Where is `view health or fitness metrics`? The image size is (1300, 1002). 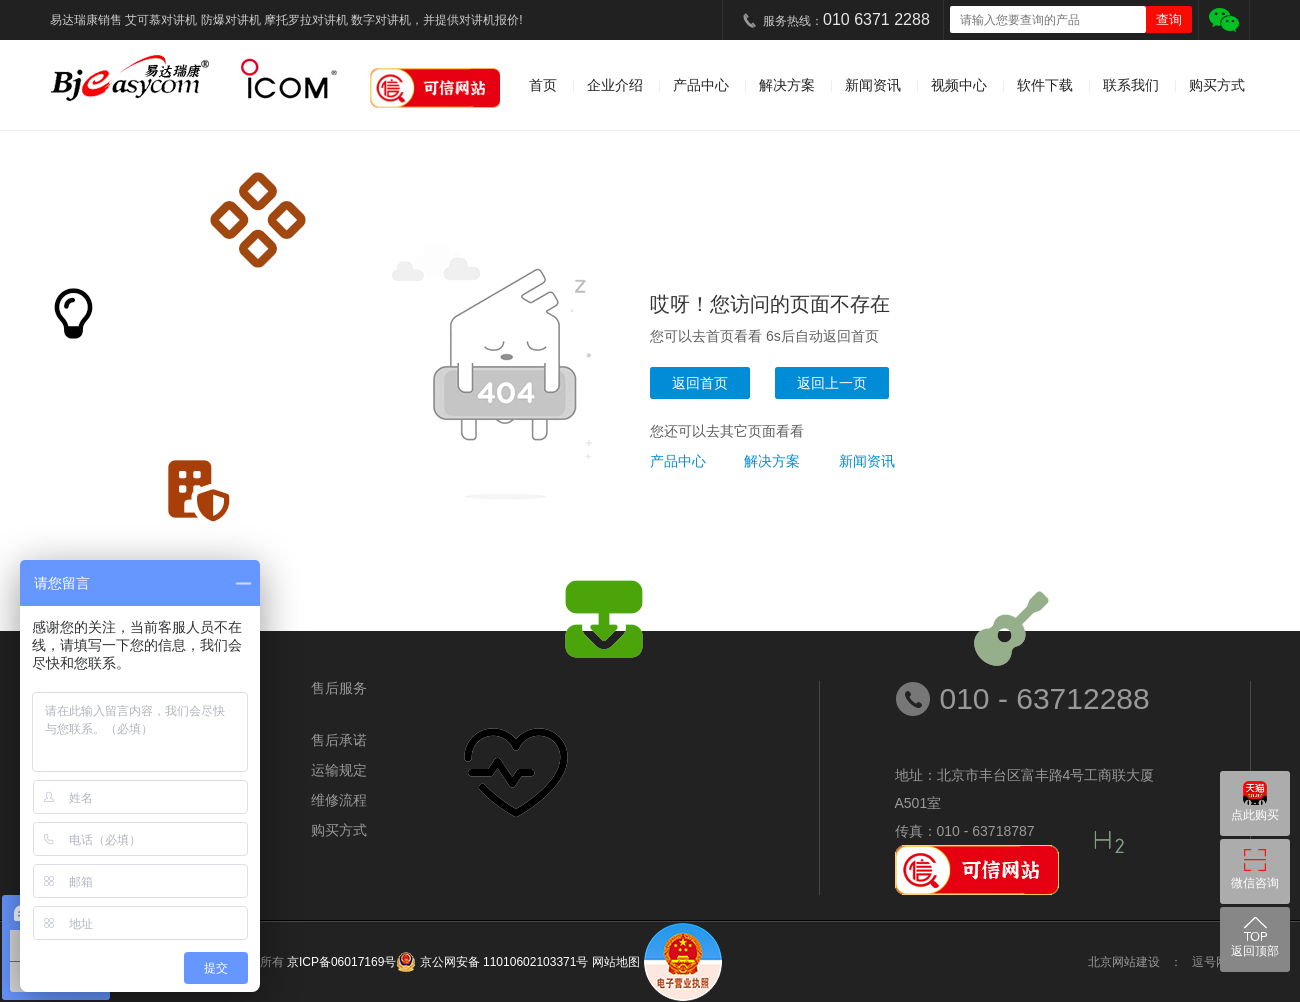 view health or fitness metrics is located at coordinates (516, 769).